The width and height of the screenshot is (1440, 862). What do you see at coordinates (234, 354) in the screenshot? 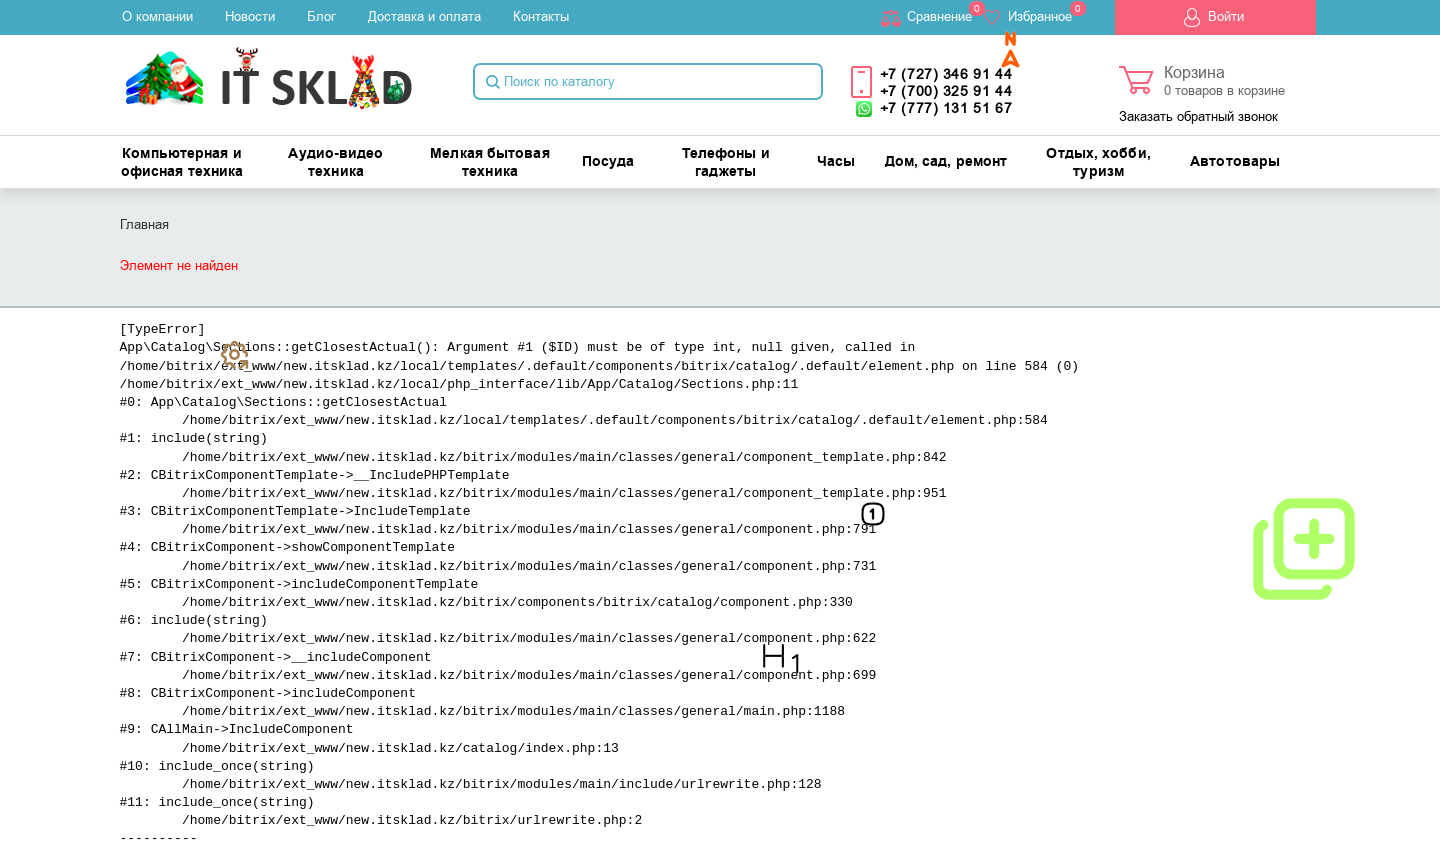
I see `share app or system settings` at bounding box center [234, 354].